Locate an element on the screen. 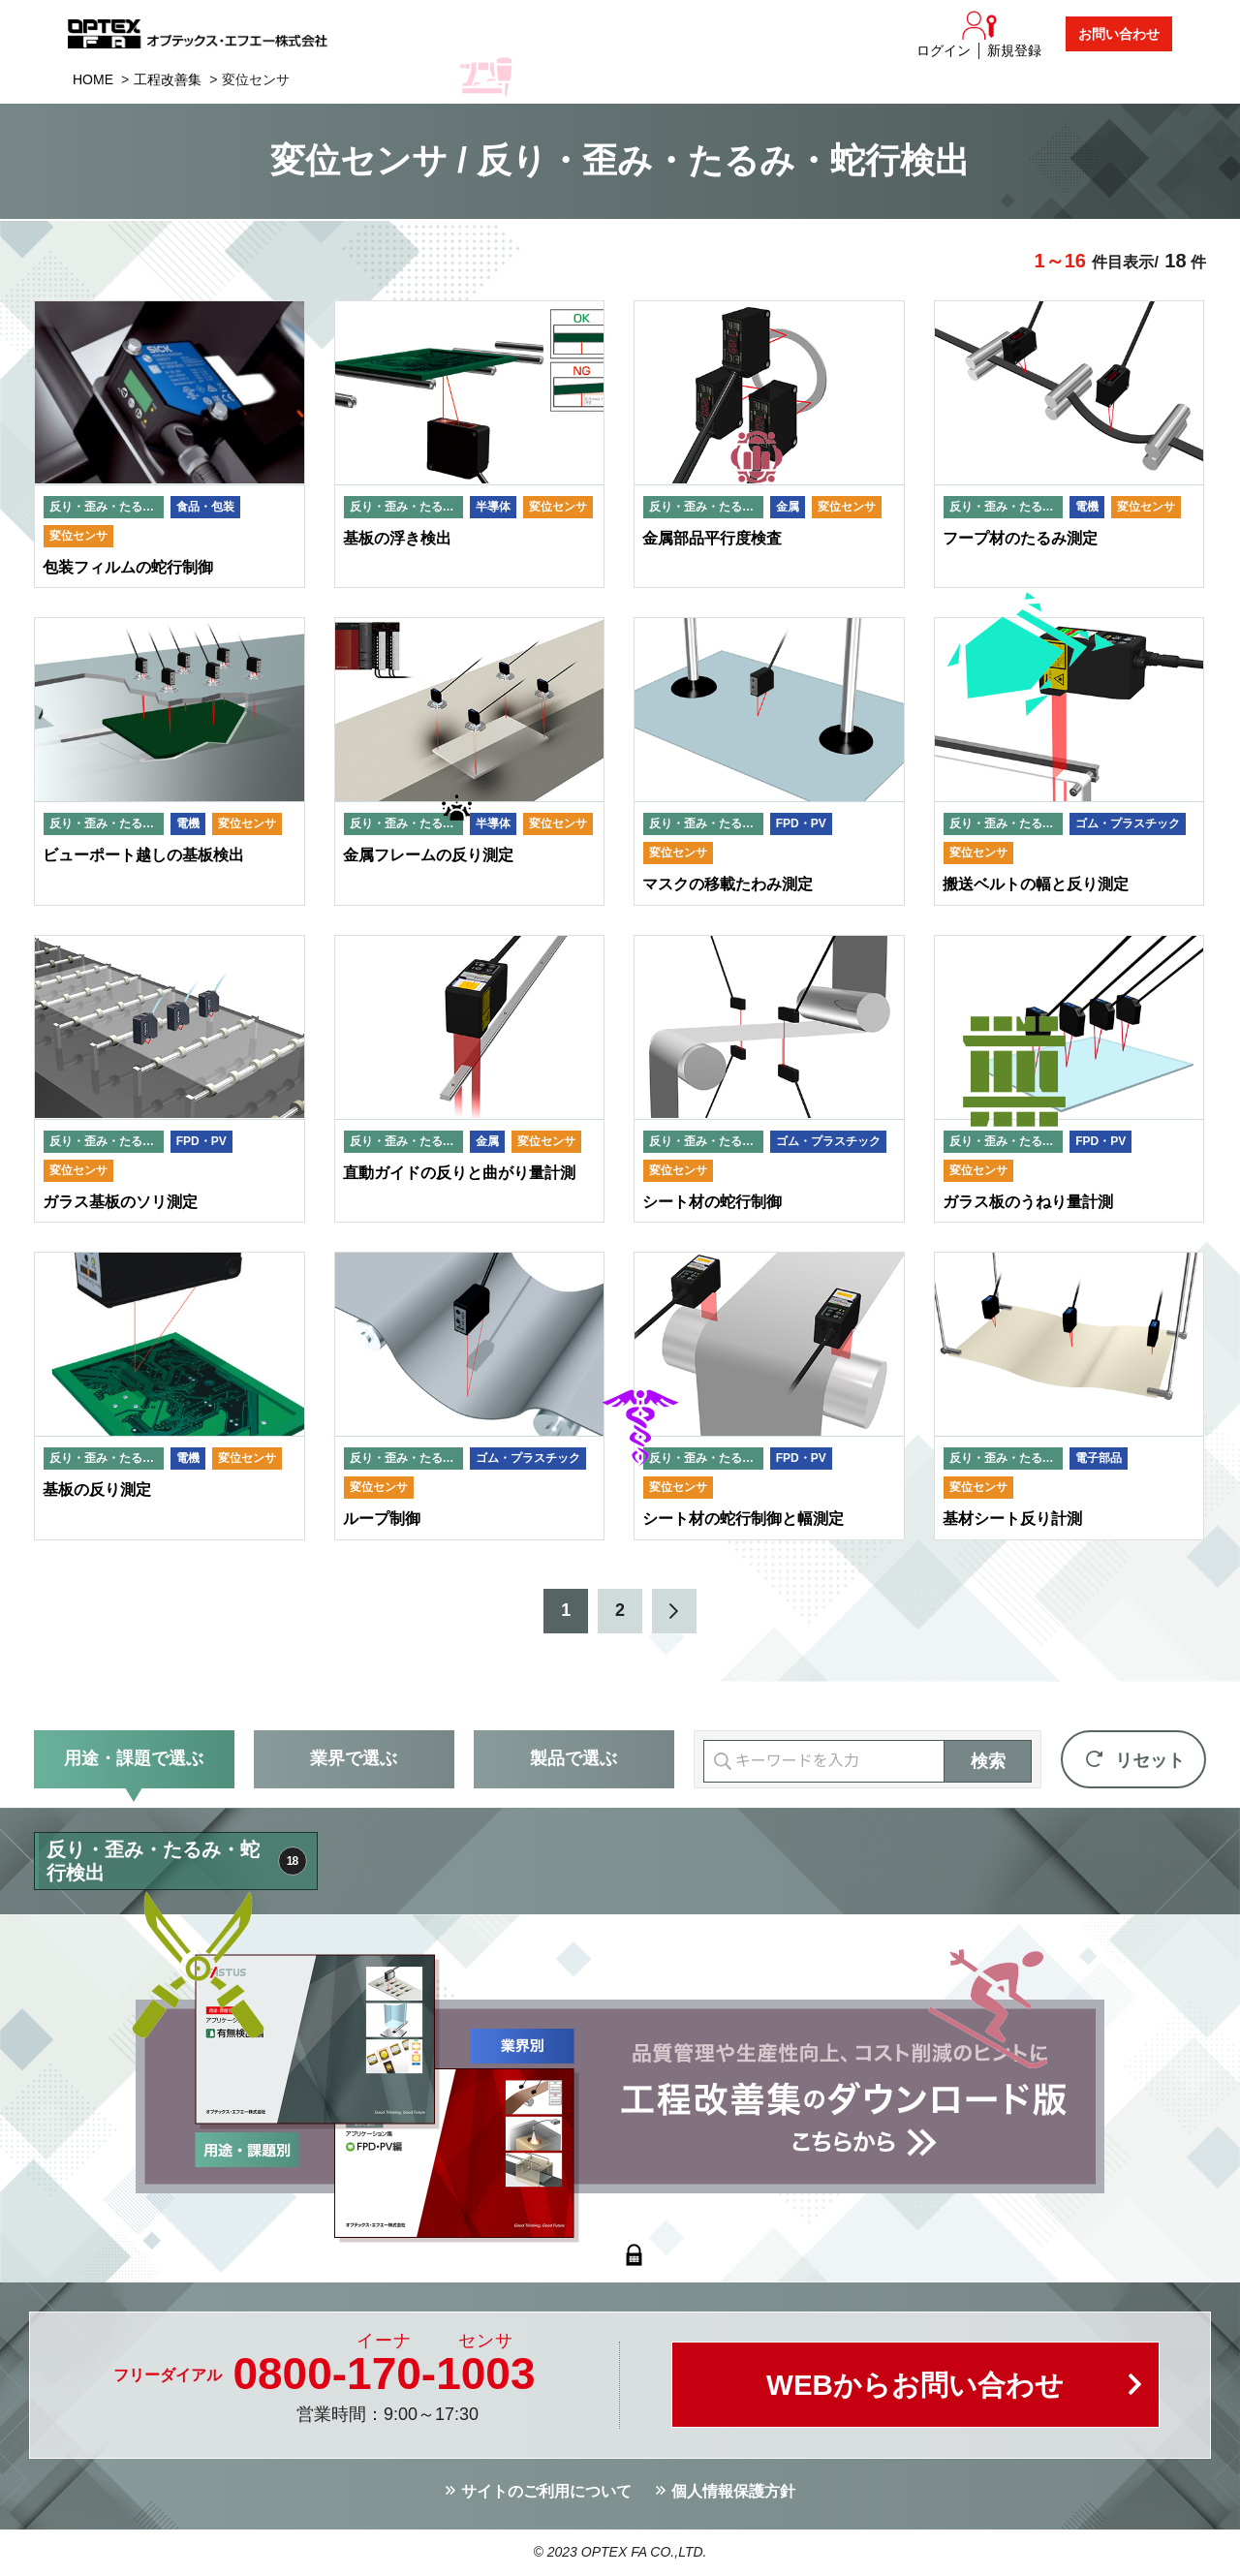  trim or cut selected content is located at coordinates (198, 1963).